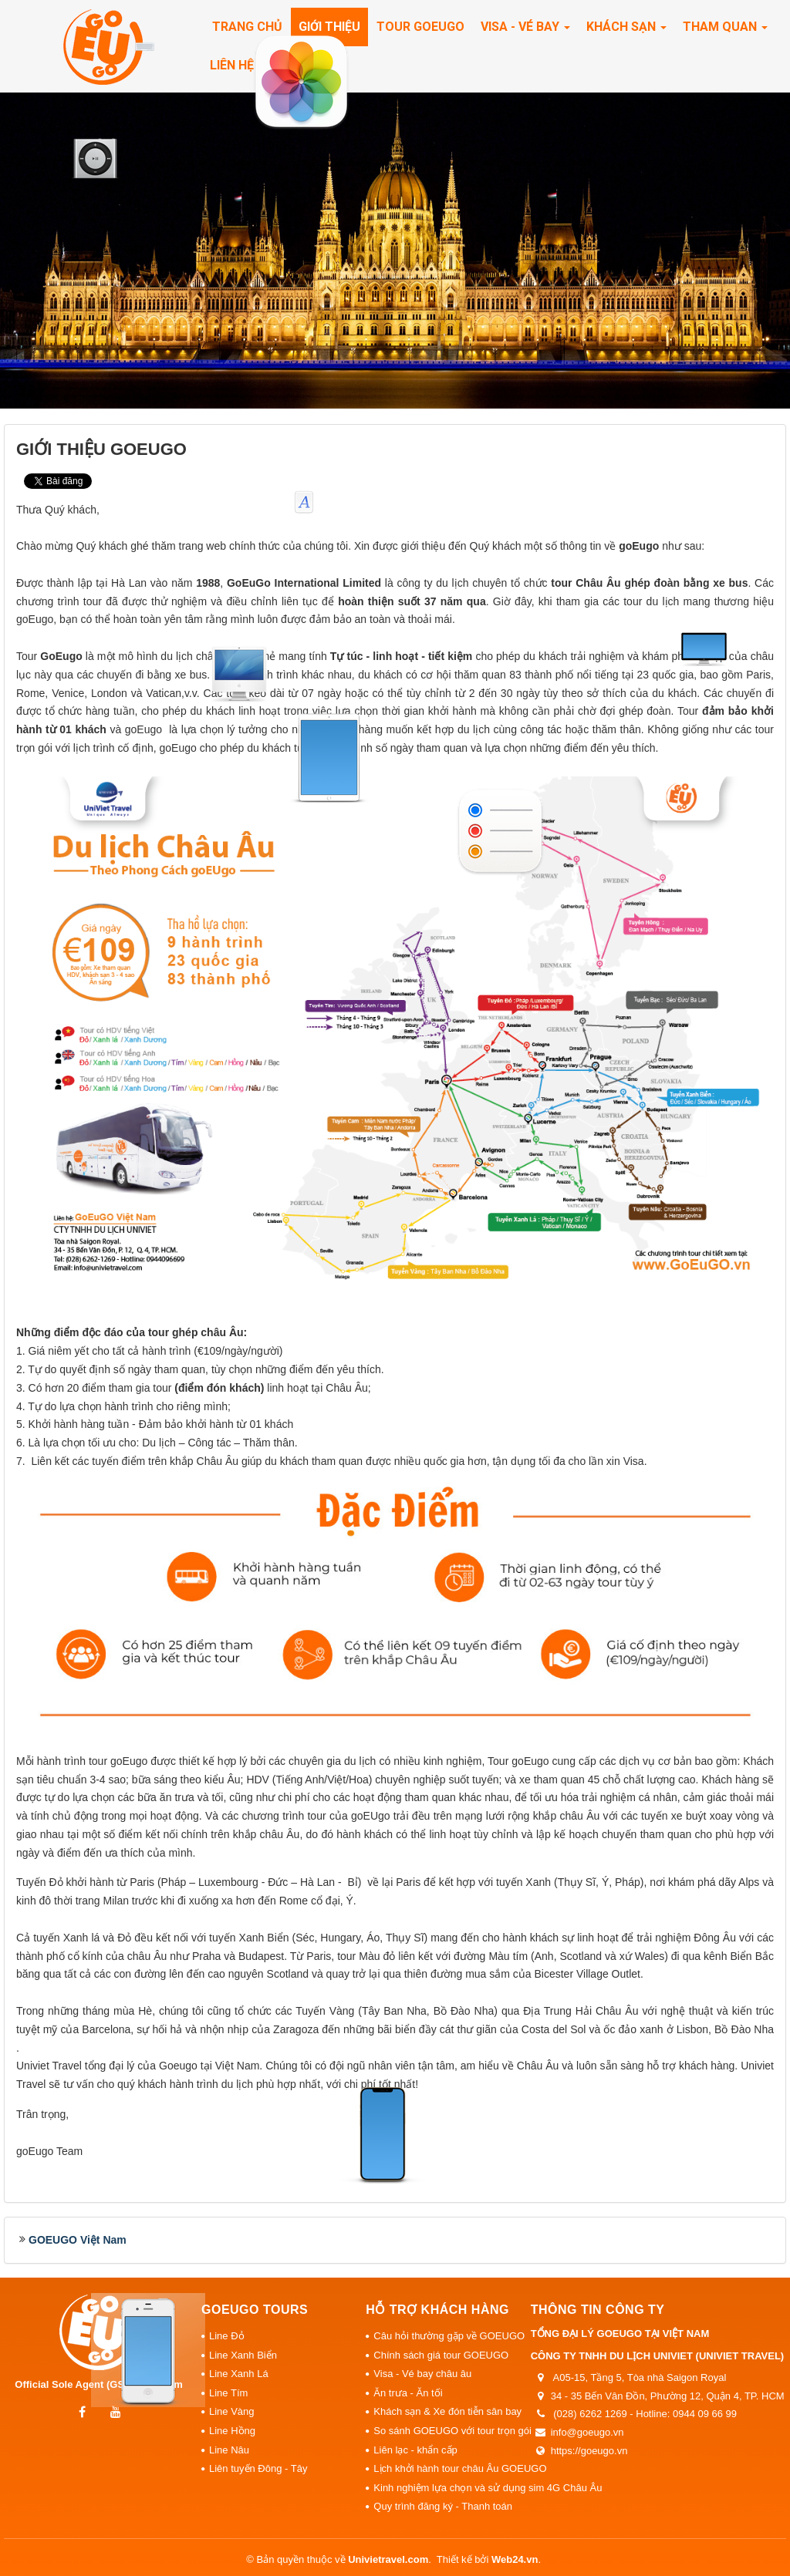 Image resolution: width=790 pixels, height=2576 pixels. Describe the element at coordinates (301, 81) in the screenshot. I see `open the Photos app` at that location.